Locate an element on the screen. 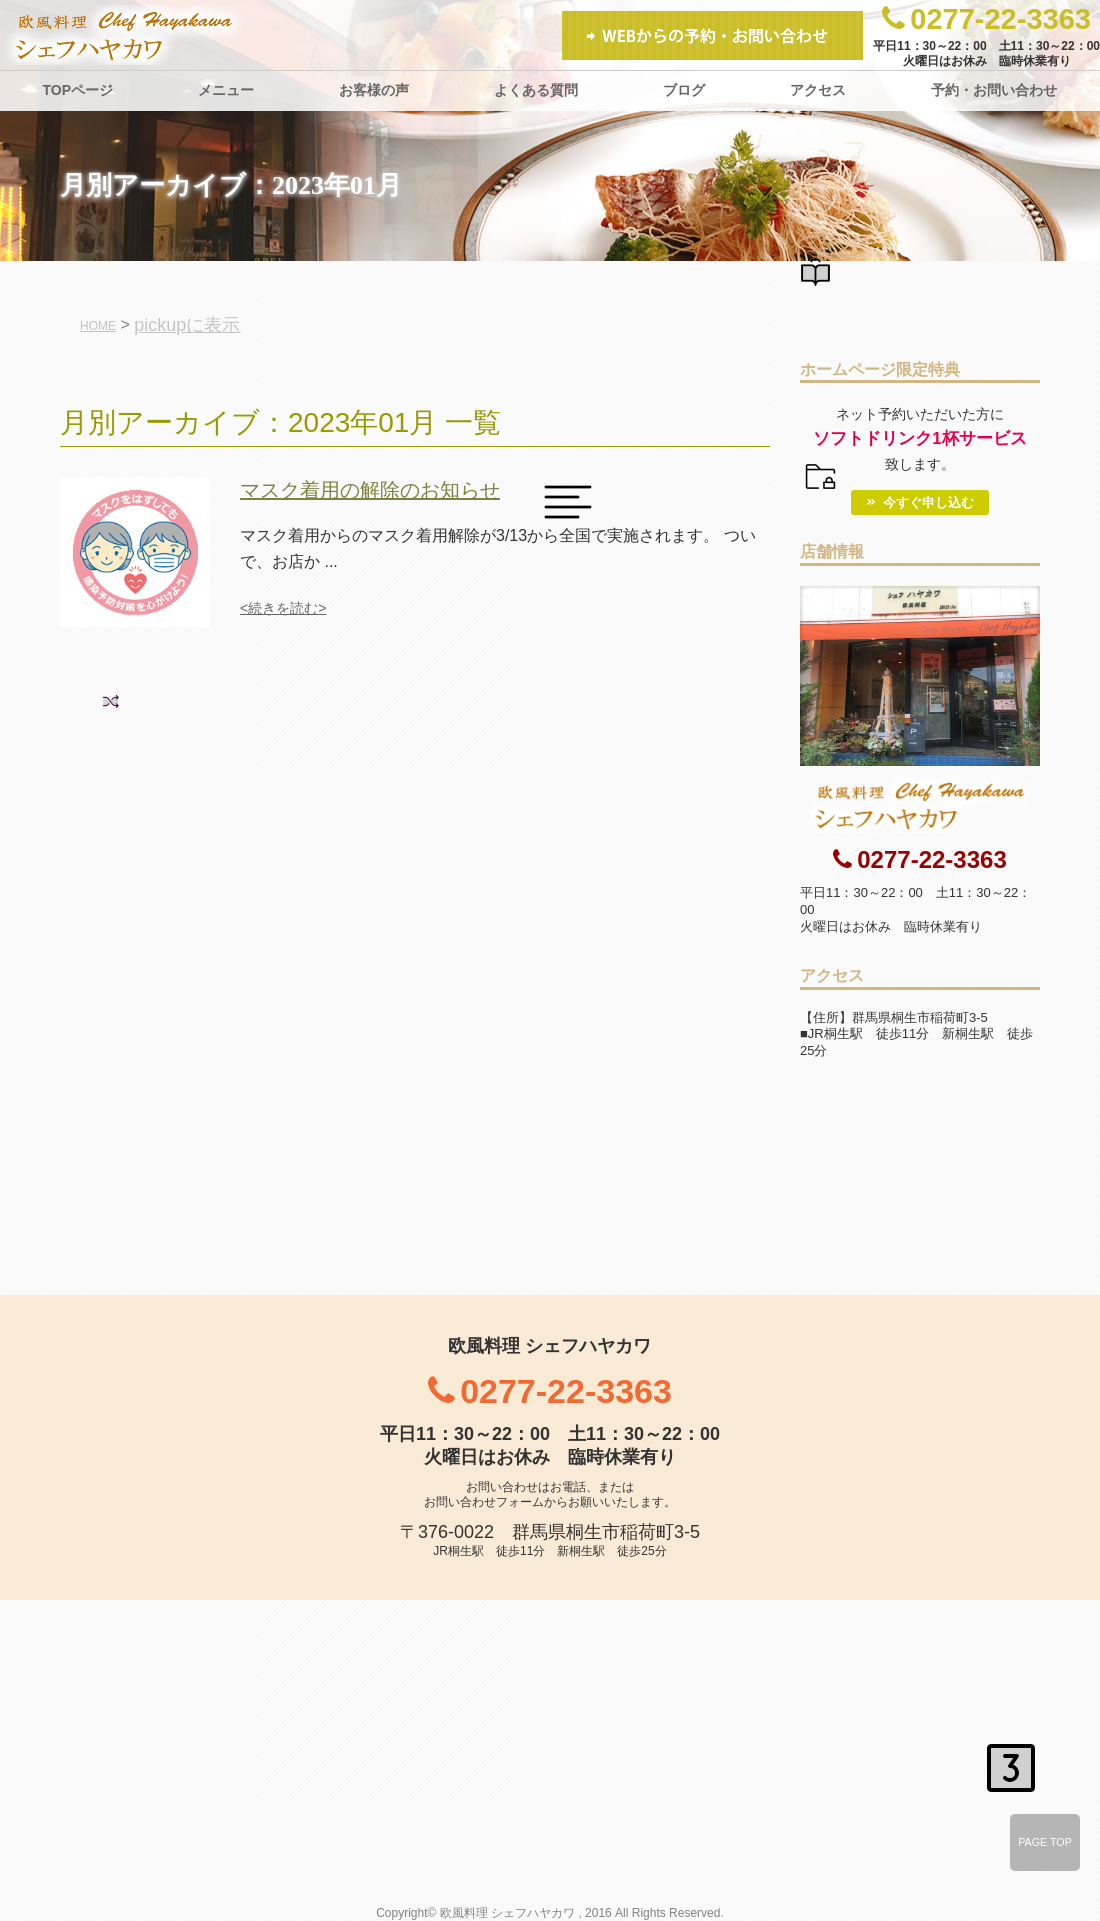 The width and height of the screenshot is (1100, 1921). shuffle playlist or queue order is located at coordinates (110, 701).